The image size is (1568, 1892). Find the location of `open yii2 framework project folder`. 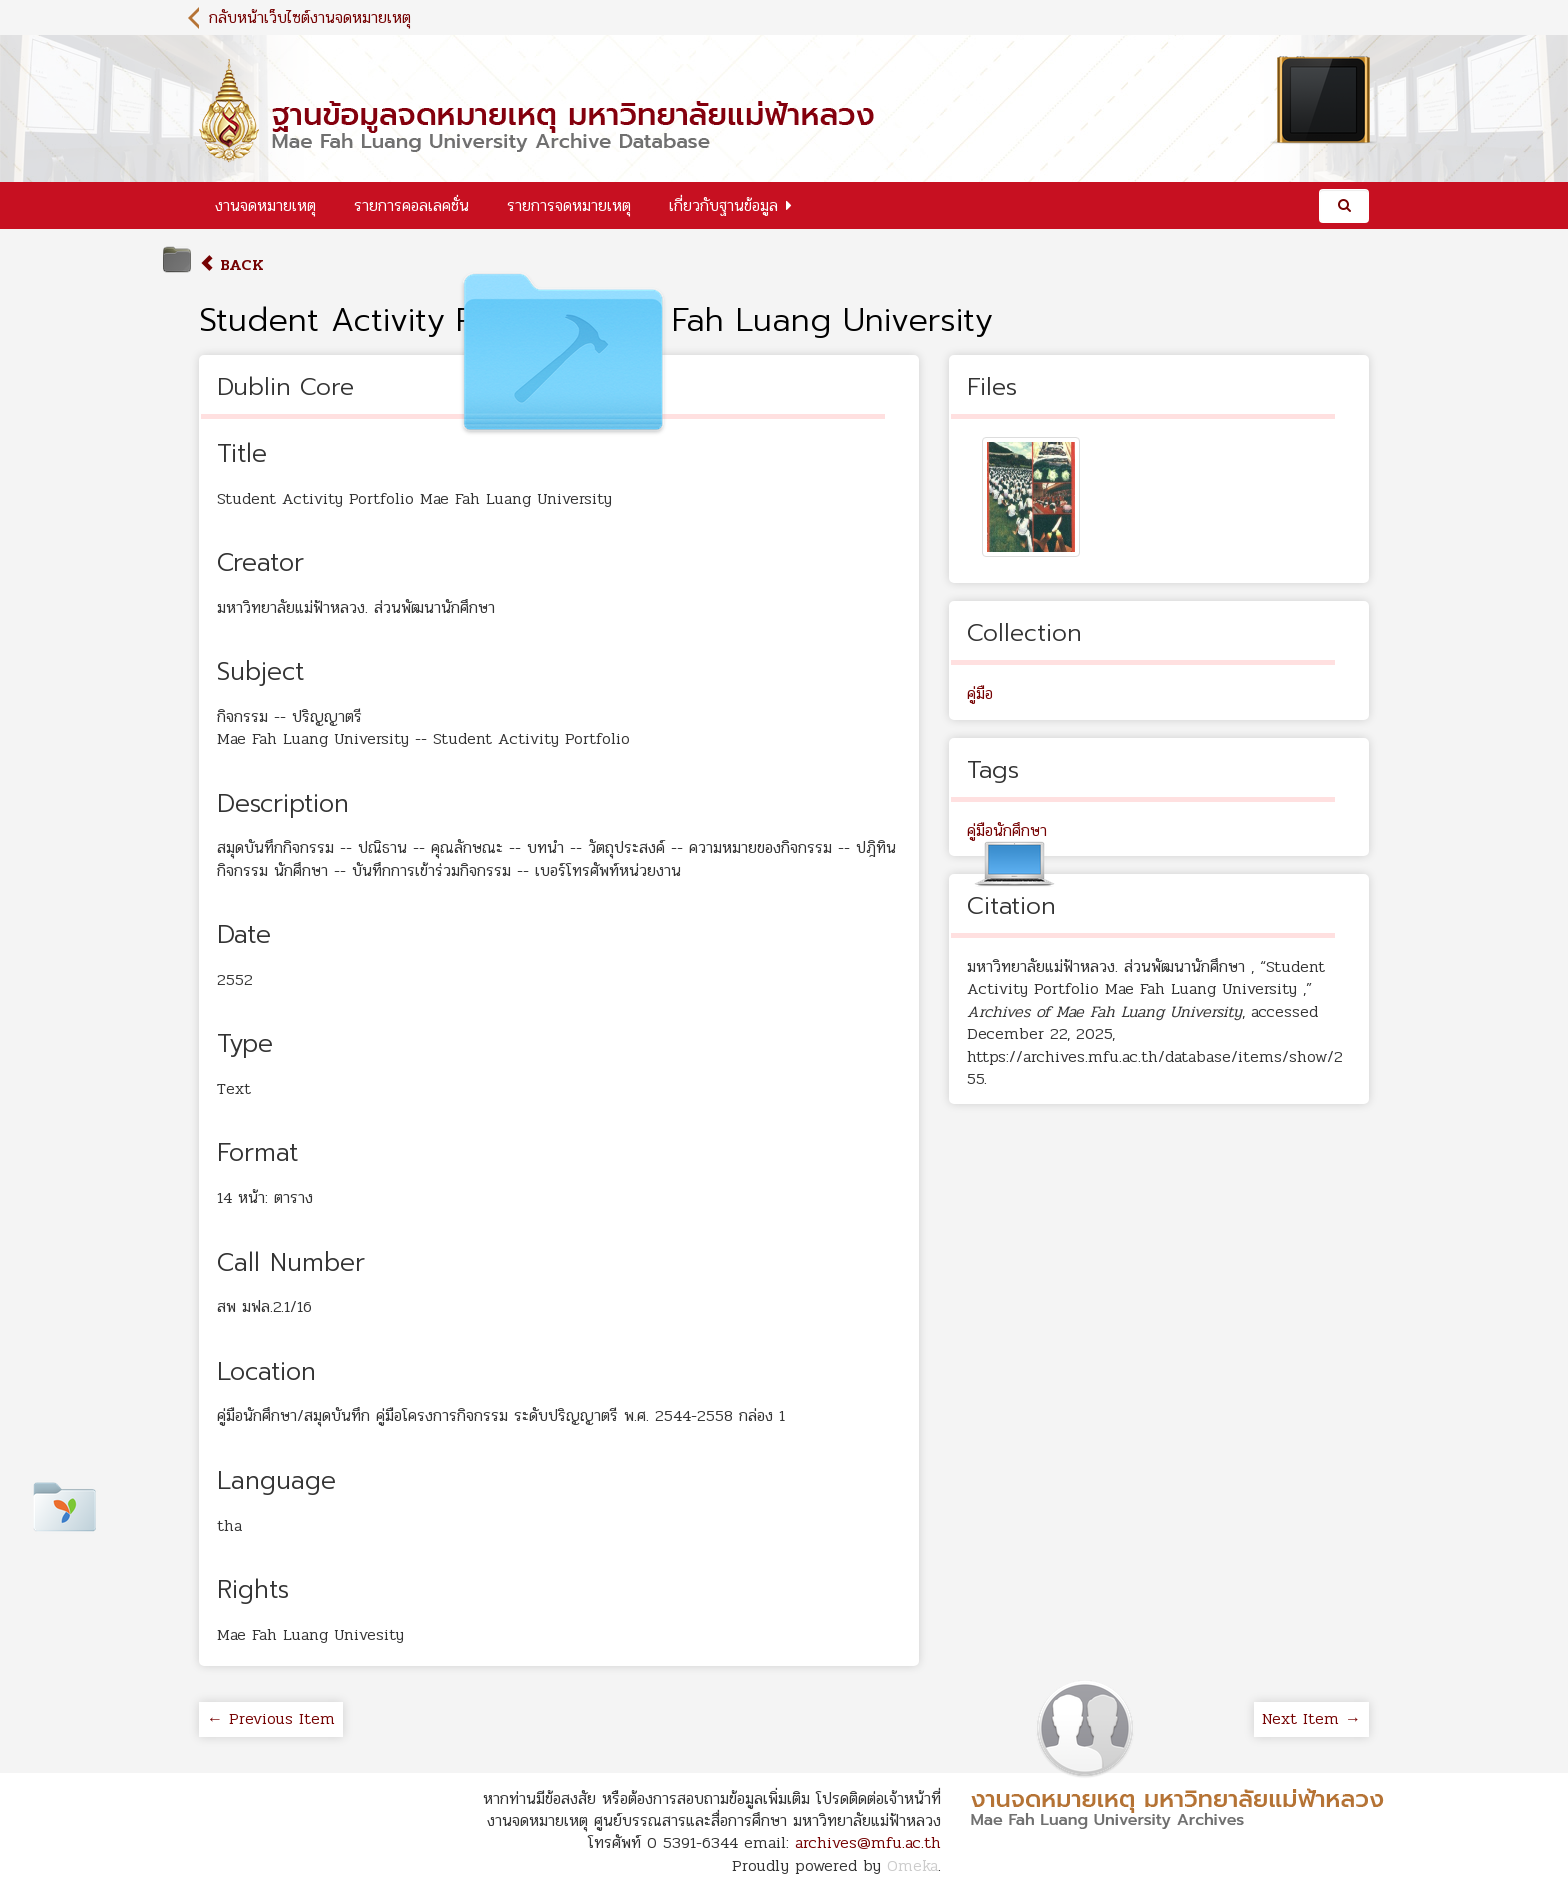

open yii2 framework project folder is located at coordinates (64, 1508).